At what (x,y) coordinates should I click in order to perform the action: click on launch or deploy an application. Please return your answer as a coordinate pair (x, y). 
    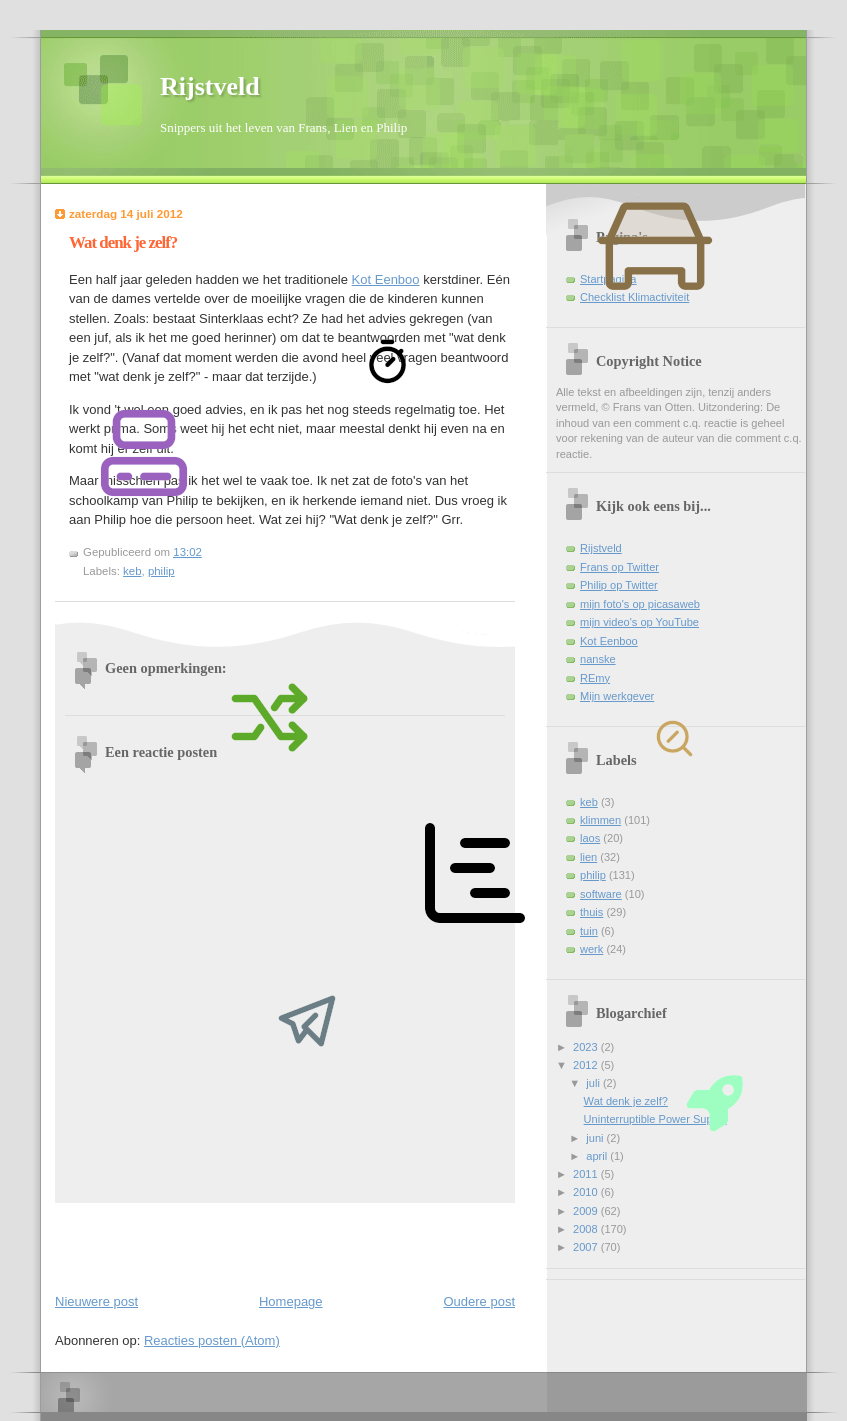
    Looking at the image, I should click on (717, 1101).